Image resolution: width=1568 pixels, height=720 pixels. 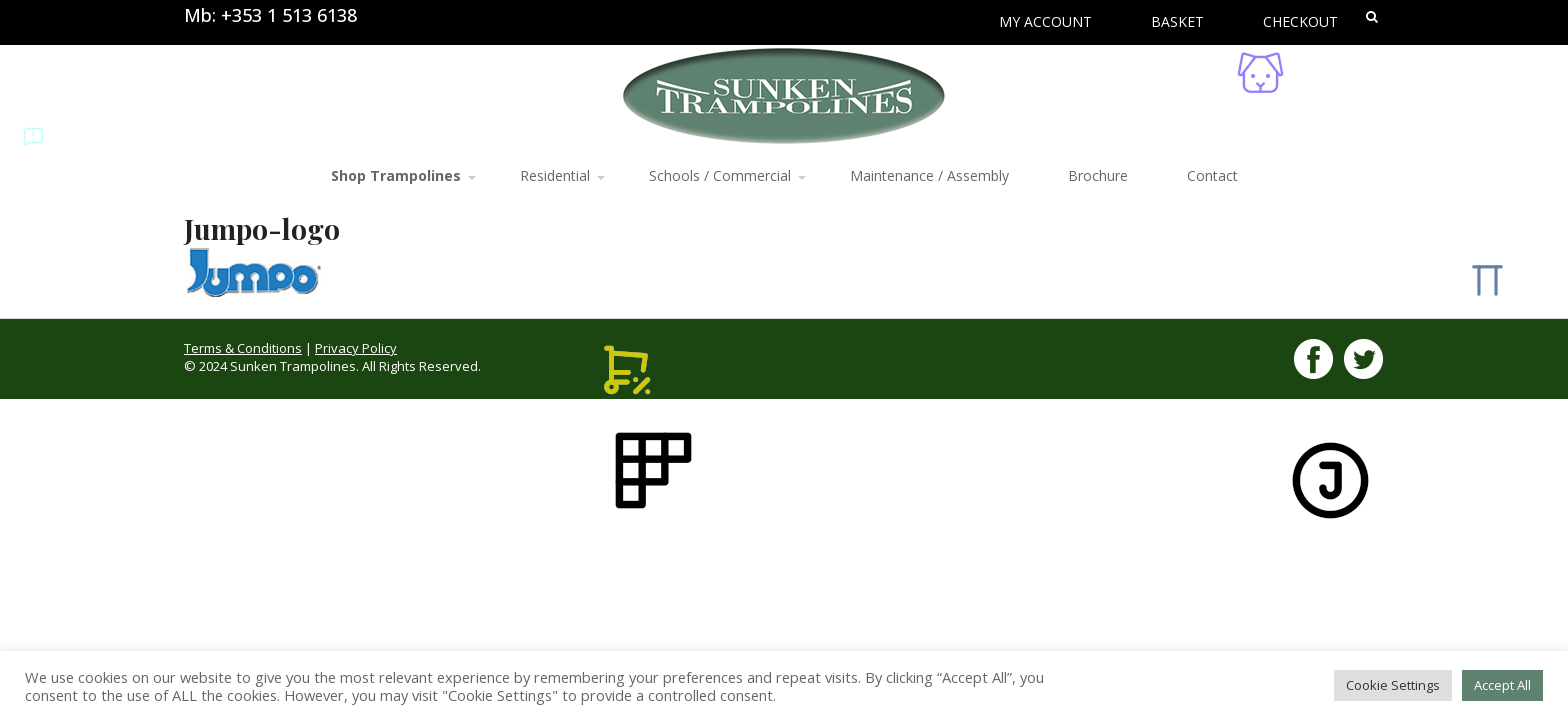 I want to click on browse pet-related content or services, so click(x=1260, y=73).